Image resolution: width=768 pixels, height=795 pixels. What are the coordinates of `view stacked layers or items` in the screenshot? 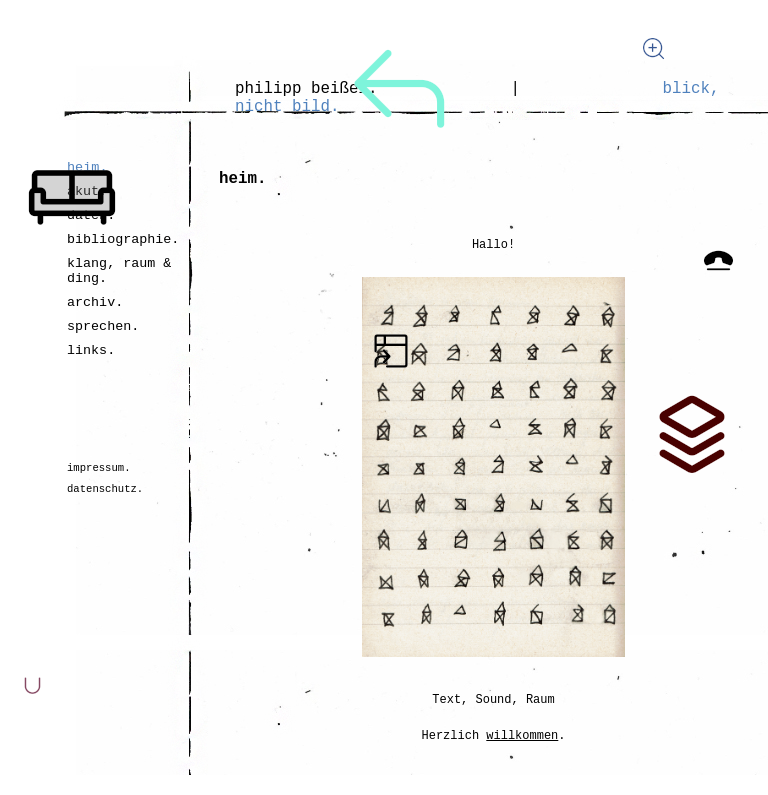 It's located at (692, 435).